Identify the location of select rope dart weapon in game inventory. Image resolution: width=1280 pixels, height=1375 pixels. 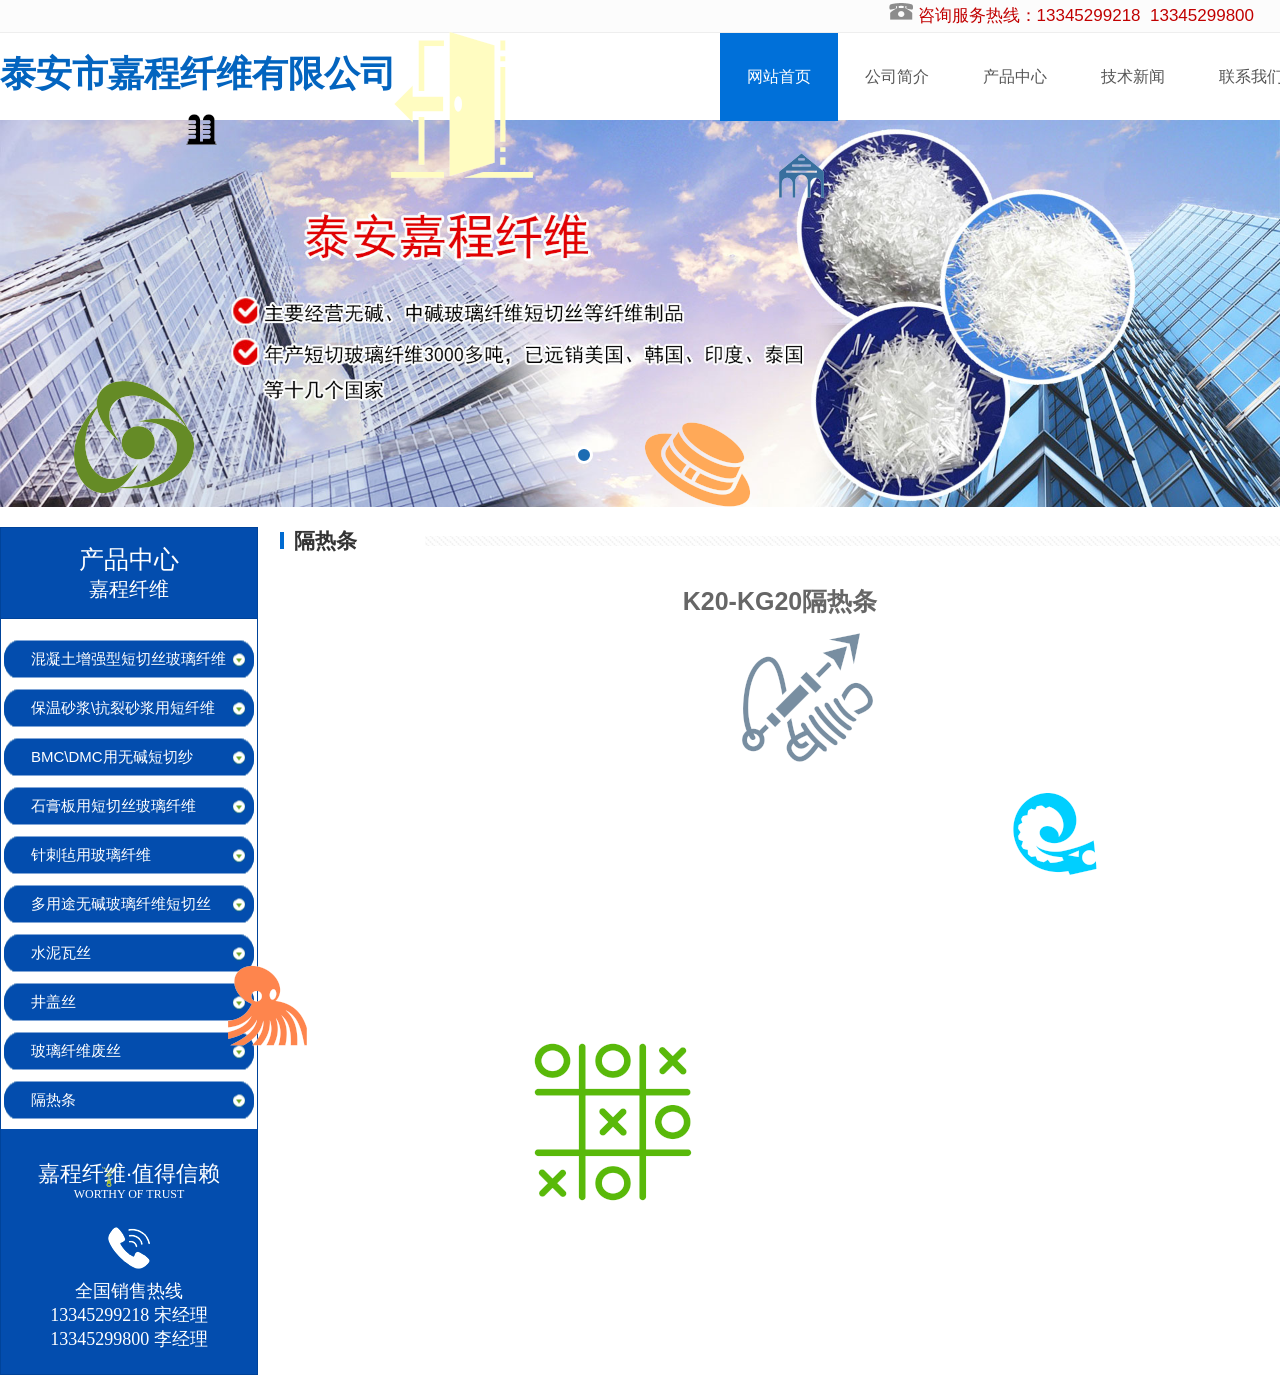
(807, 697).